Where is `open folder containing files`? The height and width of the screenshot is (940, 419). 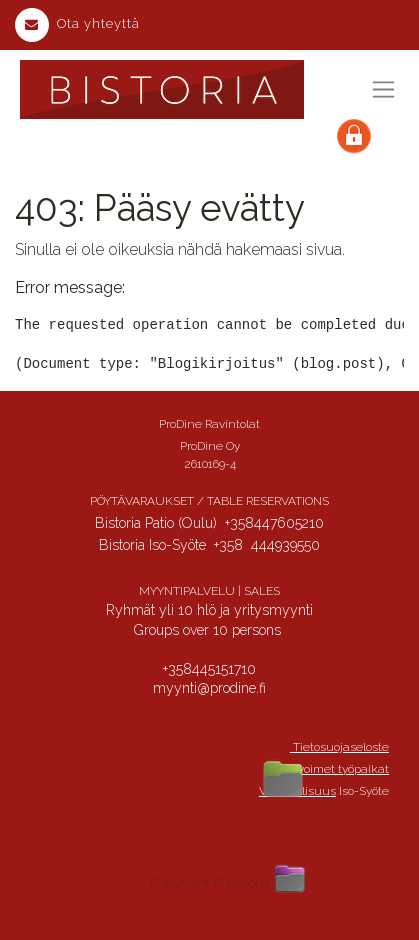 open folder containing files is located at coordinates (290, 878).